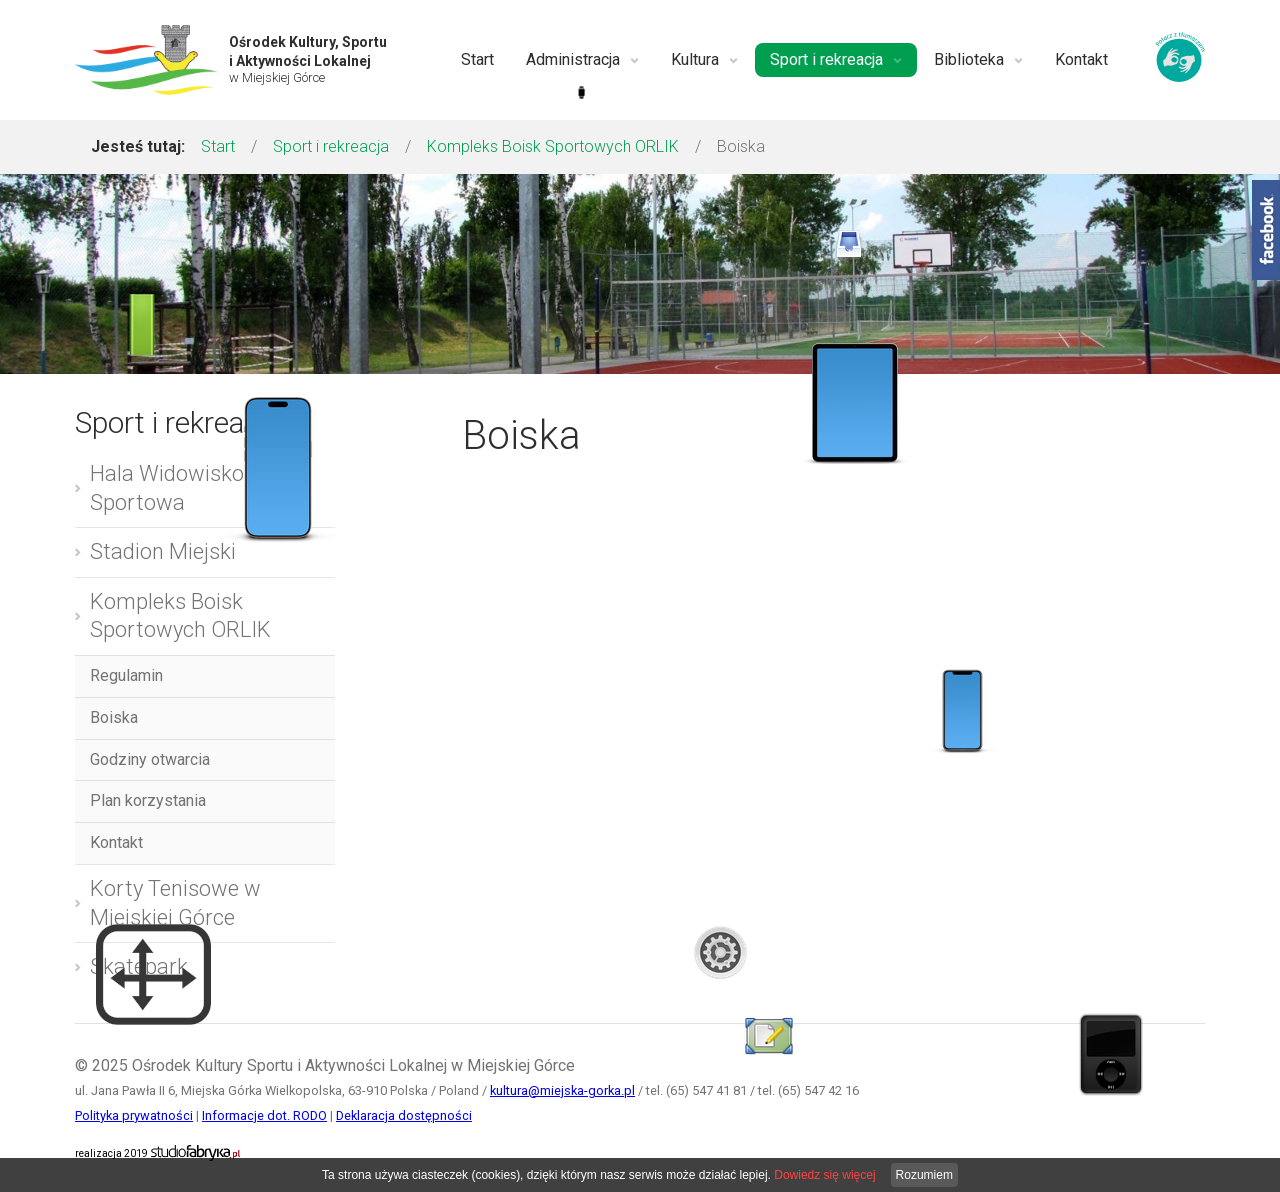  What do you see at coordinates (720, 952) in the screenshot?
I see `open settings or preferences` at bounding box center [720, 952].